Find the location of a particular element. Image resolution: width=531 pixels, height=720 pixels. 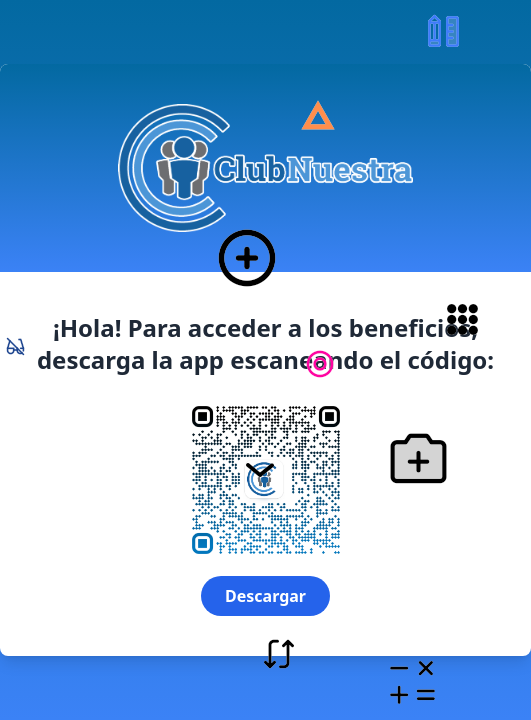

flip or mirror content horizontally is located at coordinates (279, 654).